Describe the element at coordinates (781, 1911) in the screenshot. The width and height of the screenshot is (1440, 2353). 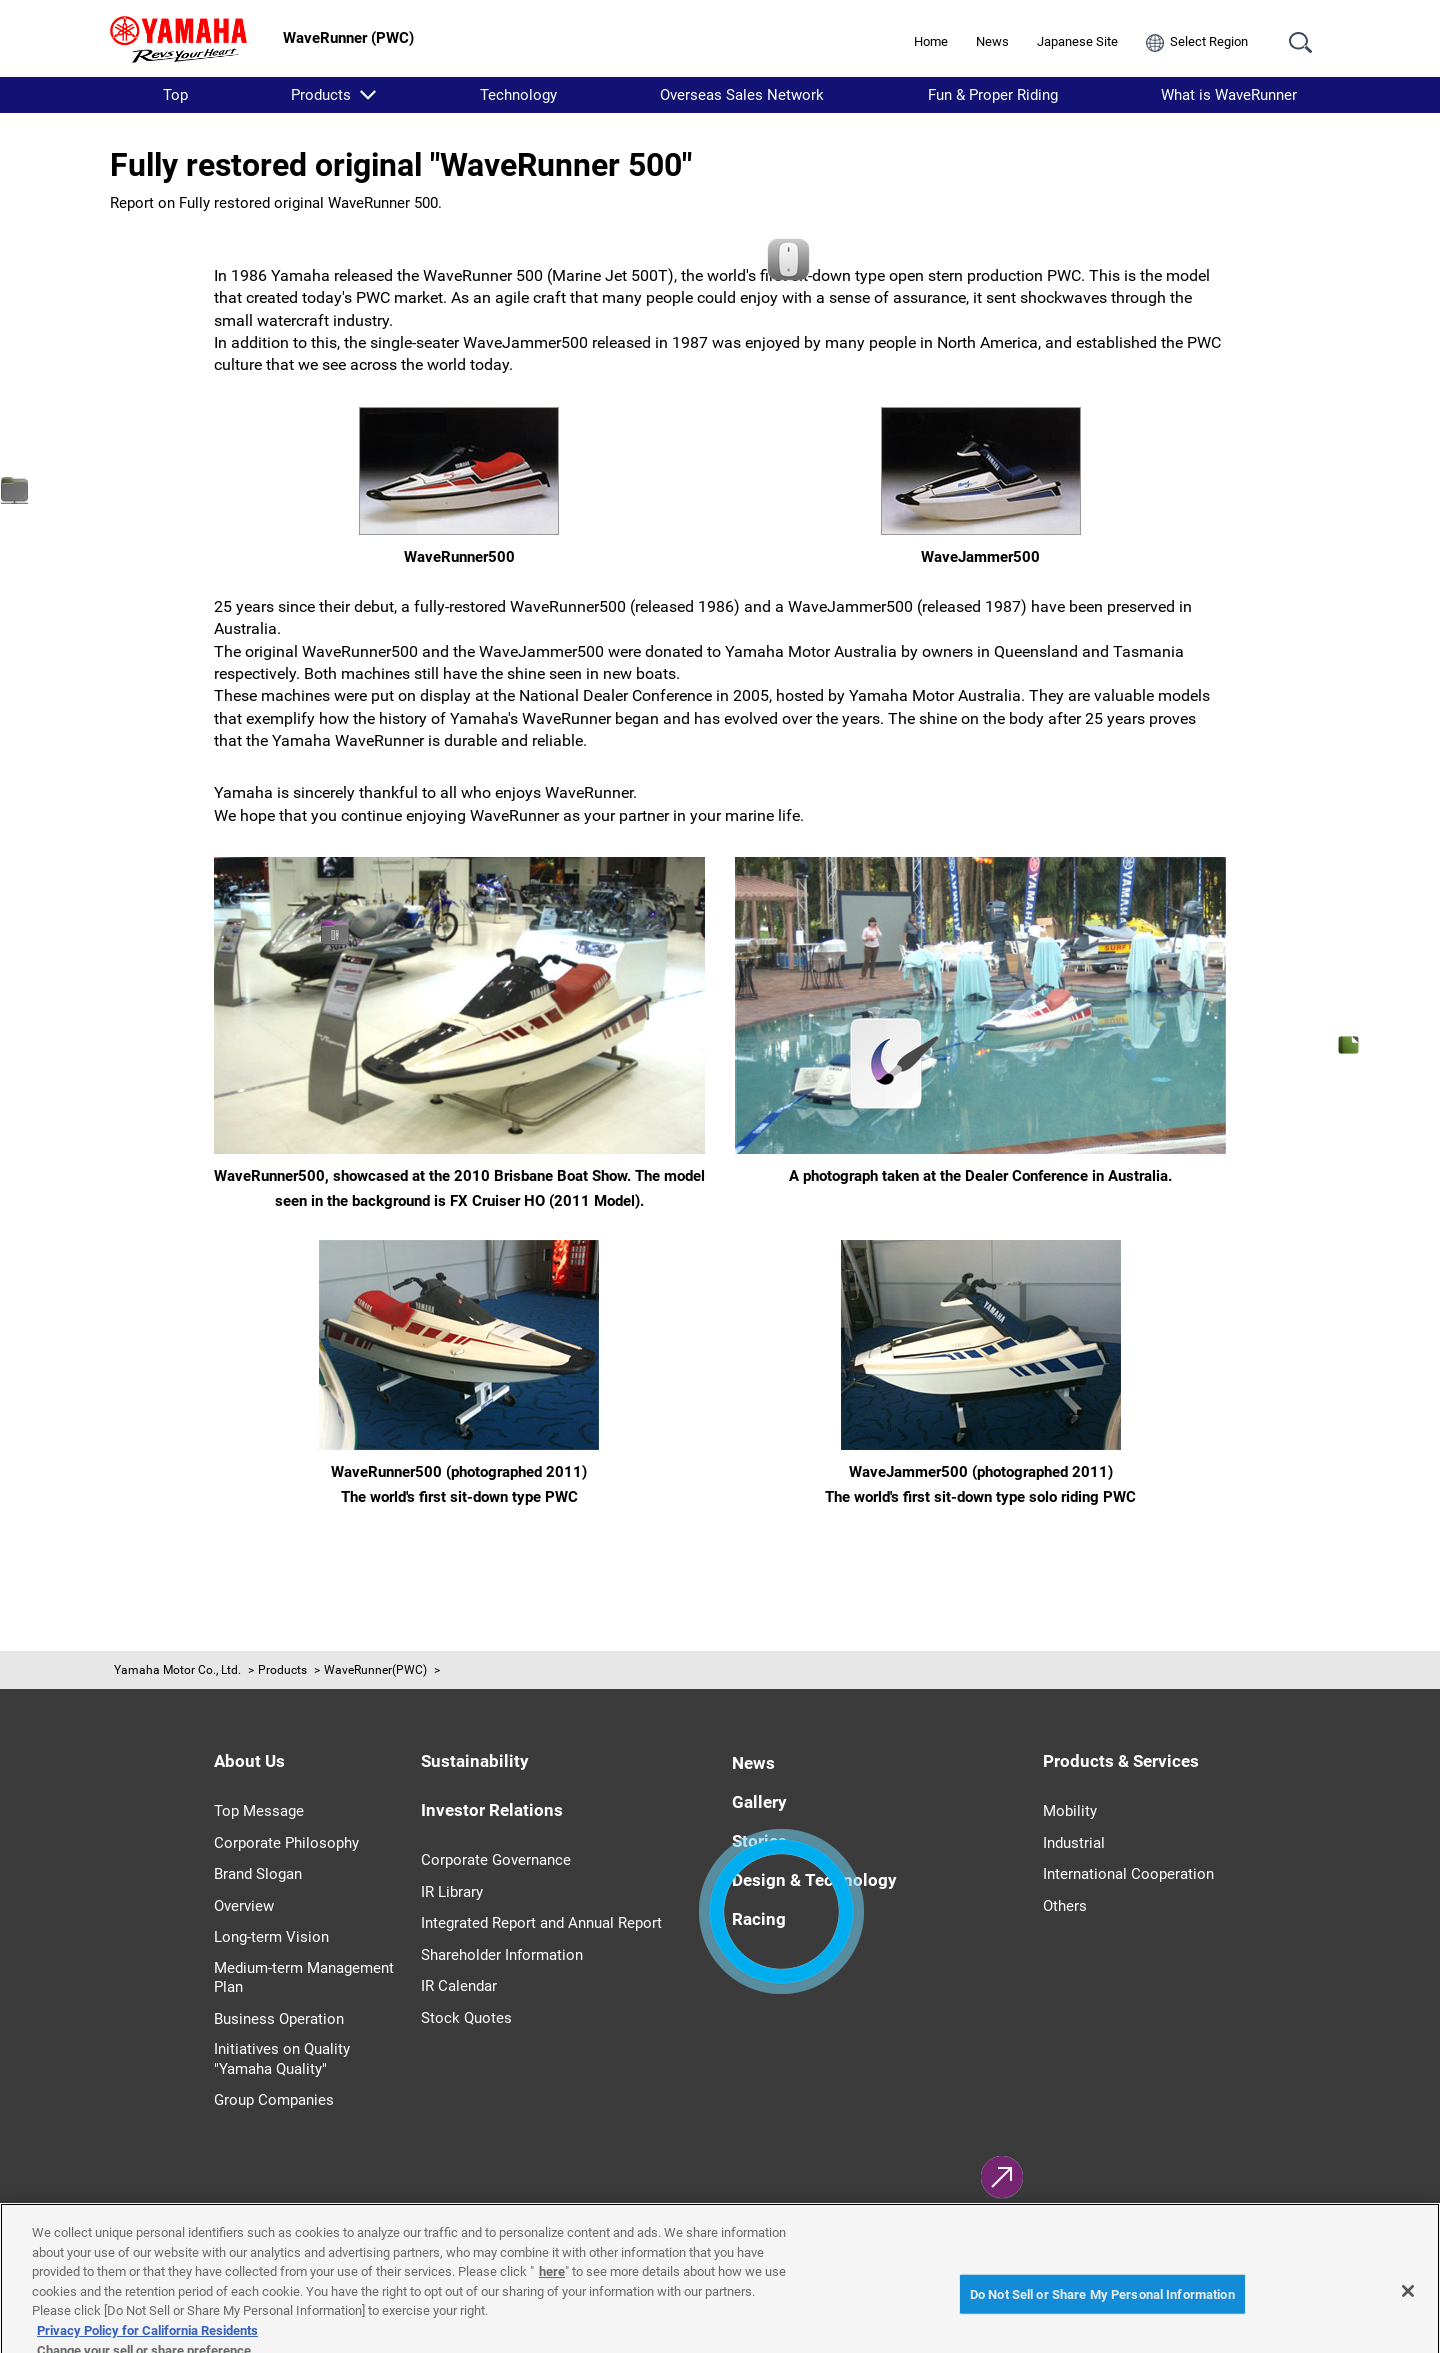
I see `open Microsoft Cortana voice assistant` at that location.